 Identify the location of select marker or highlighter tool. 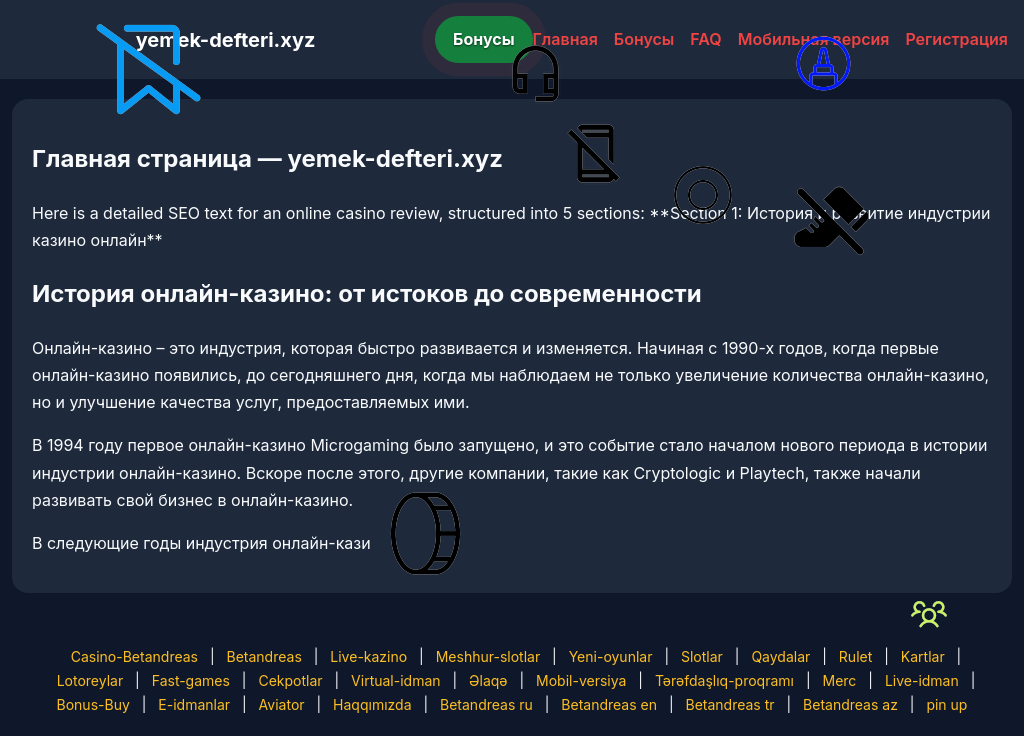
(823, 63).